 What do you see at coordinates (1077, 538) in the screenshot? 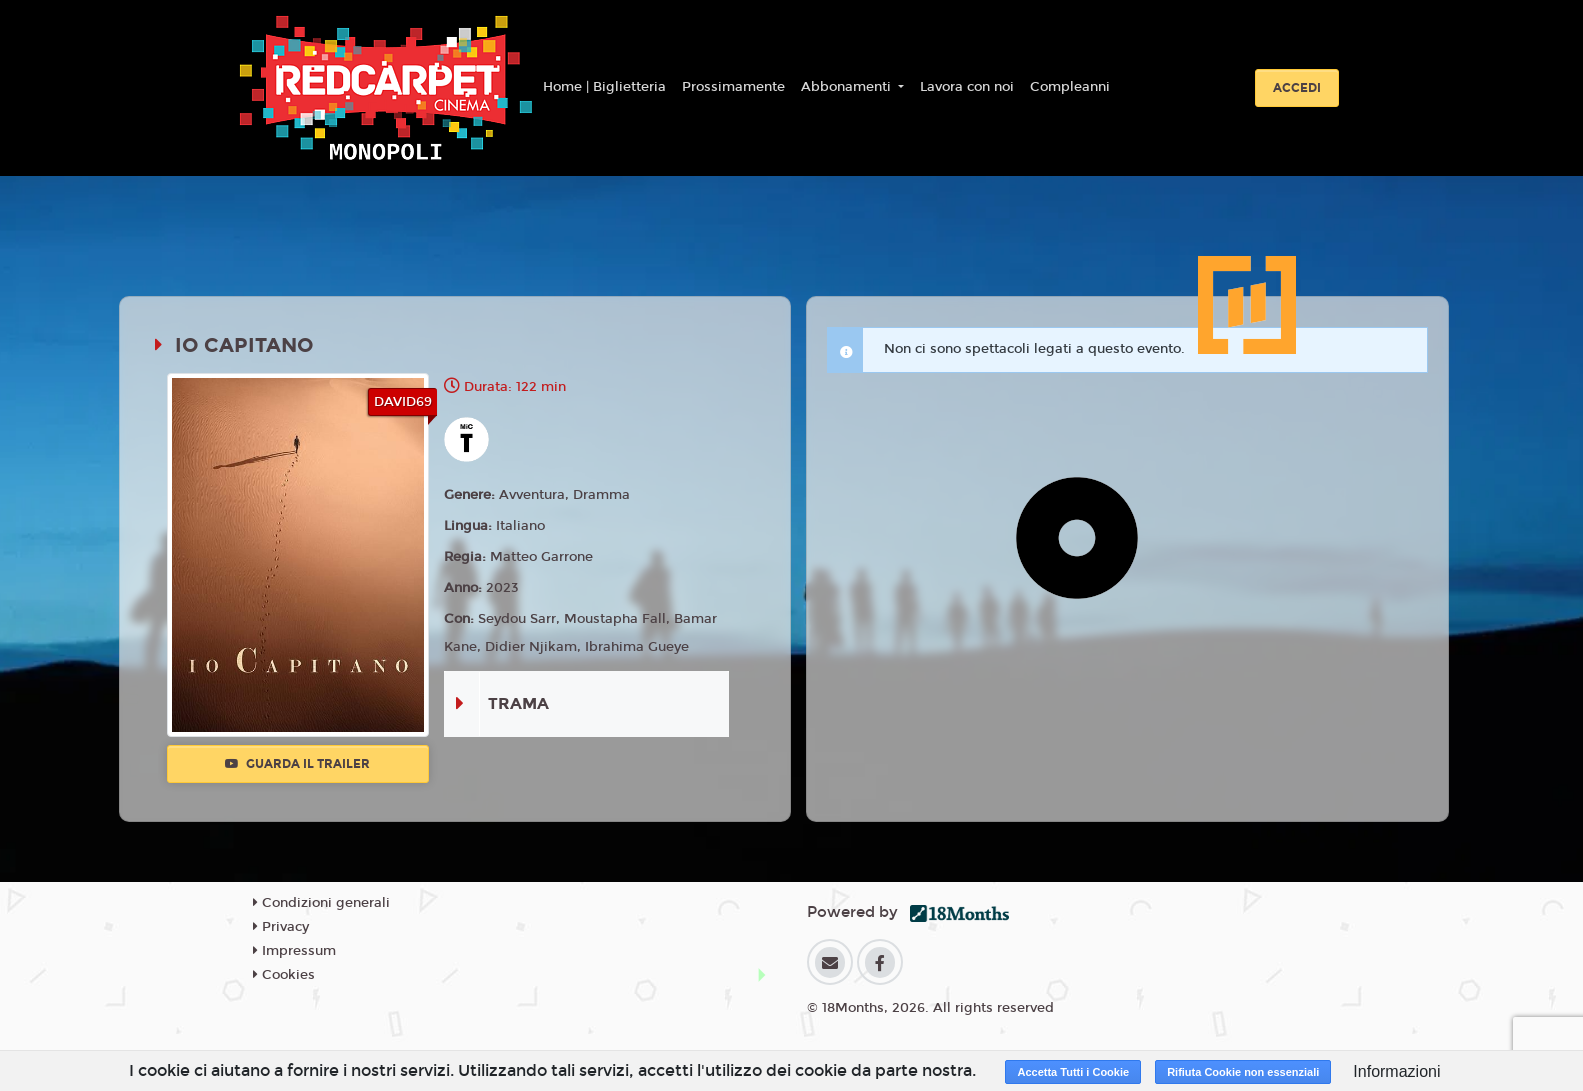
I see `start recording audio or video` at bounding box center [1077, 538].